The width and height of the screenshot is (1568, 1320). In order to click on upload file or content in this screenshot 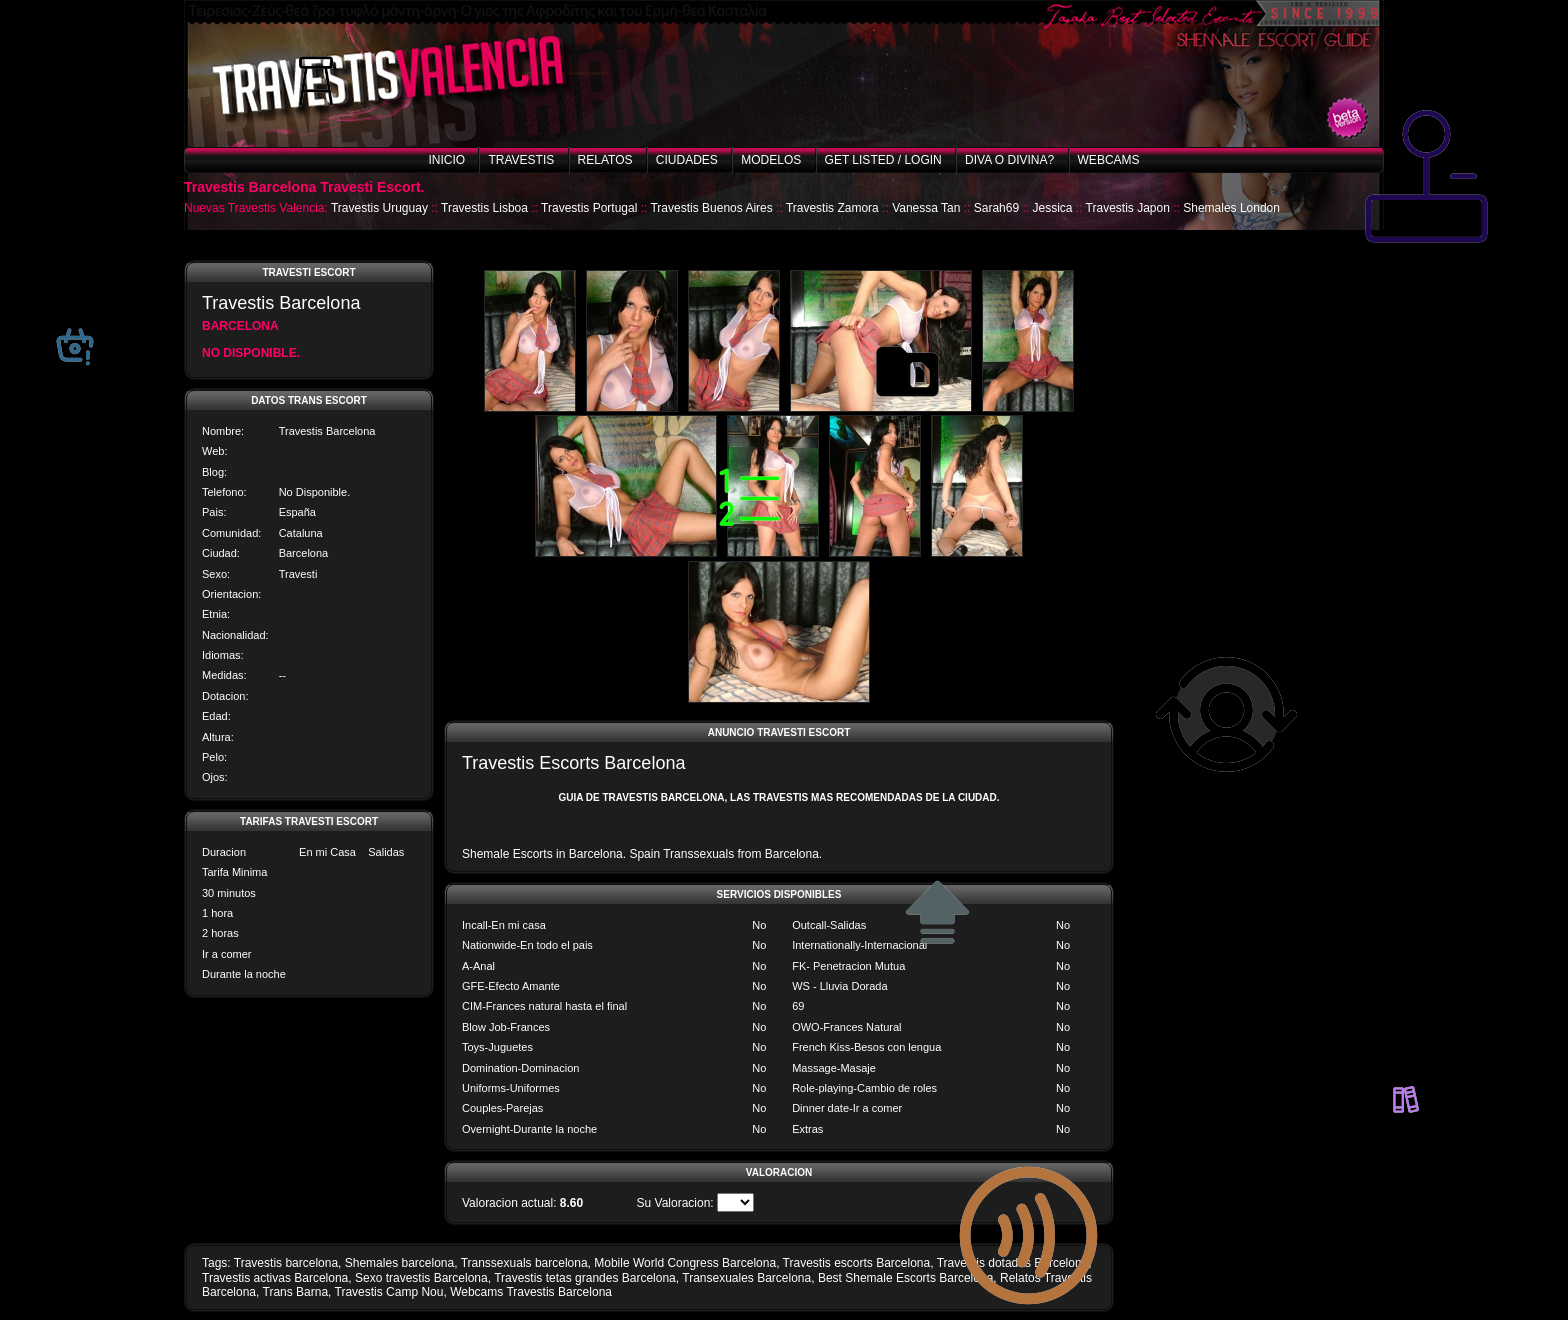, I will do `click(937, 914)`.